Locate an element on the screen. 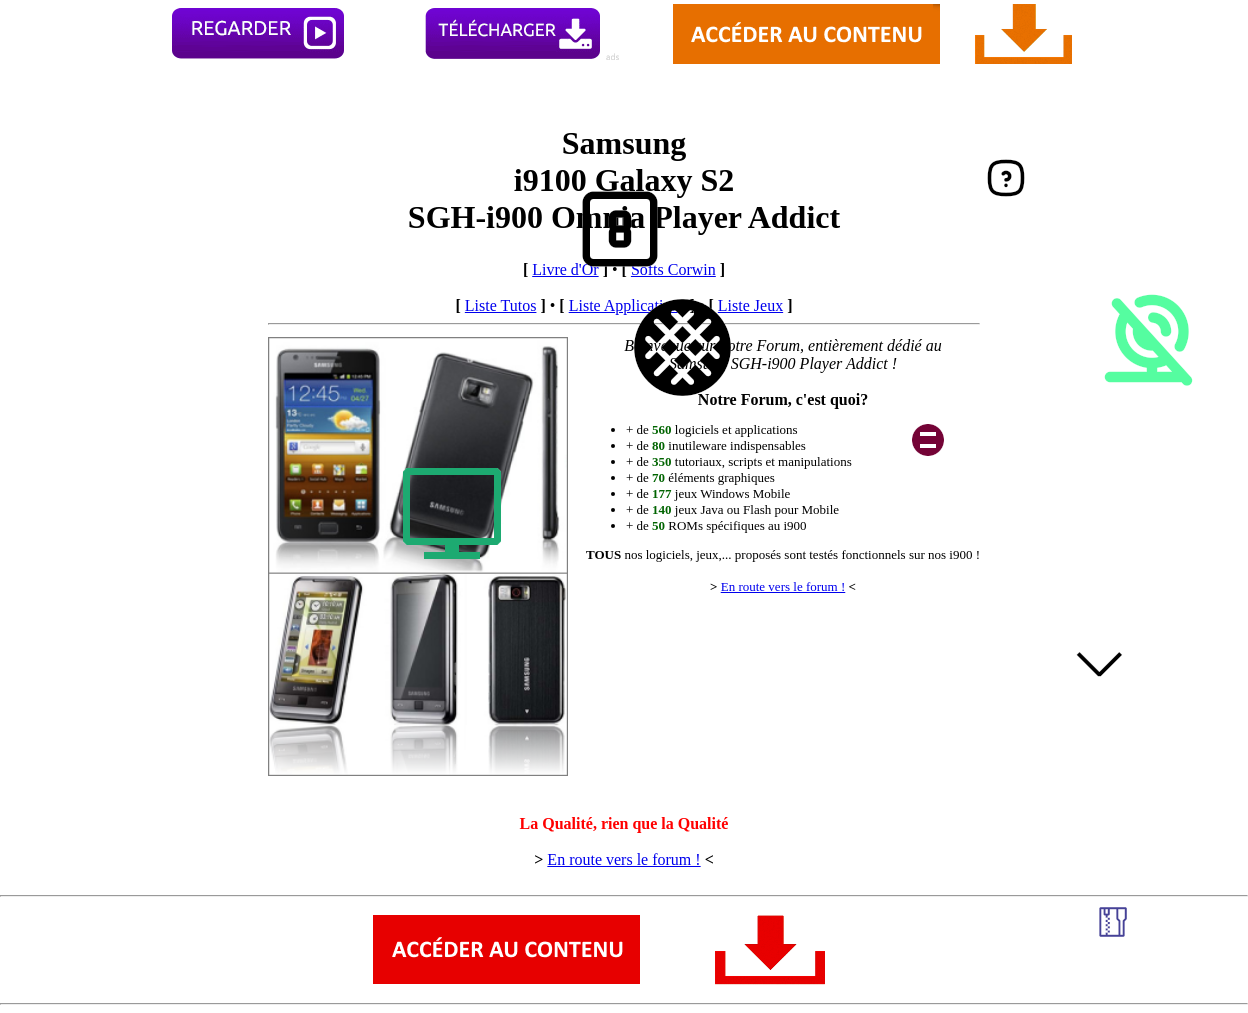  set a conditional breakpoint in the debugger is located at coordinates (928, 440).